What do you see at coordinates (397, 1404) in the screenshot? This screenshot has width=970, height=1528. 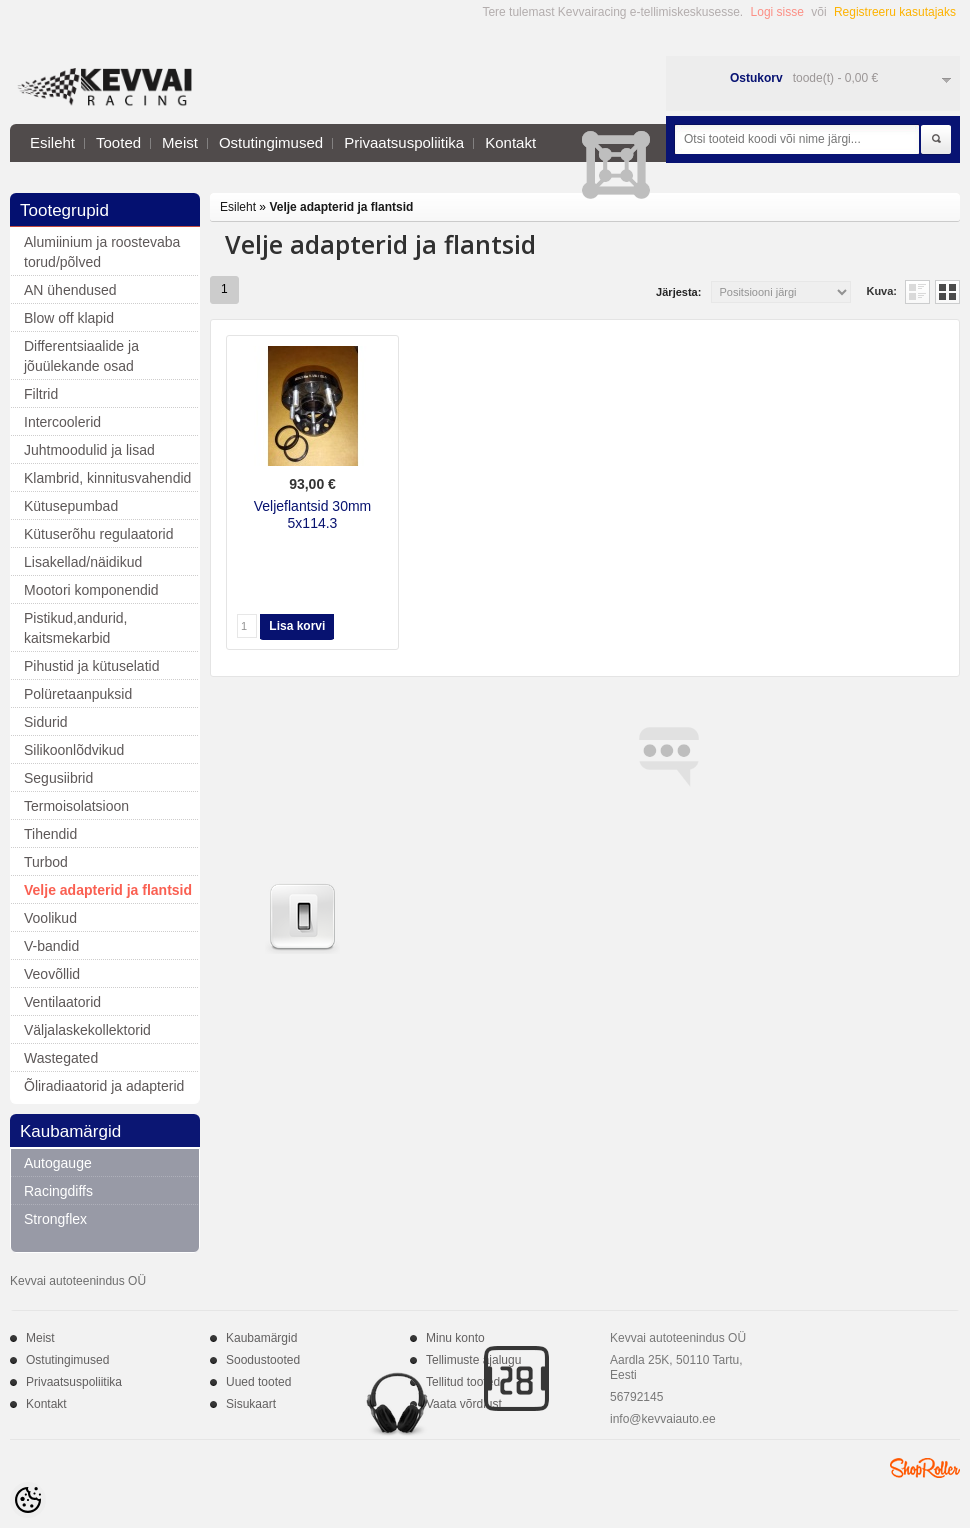 I see `audio output device connected` at bounding box center [397, 1404].